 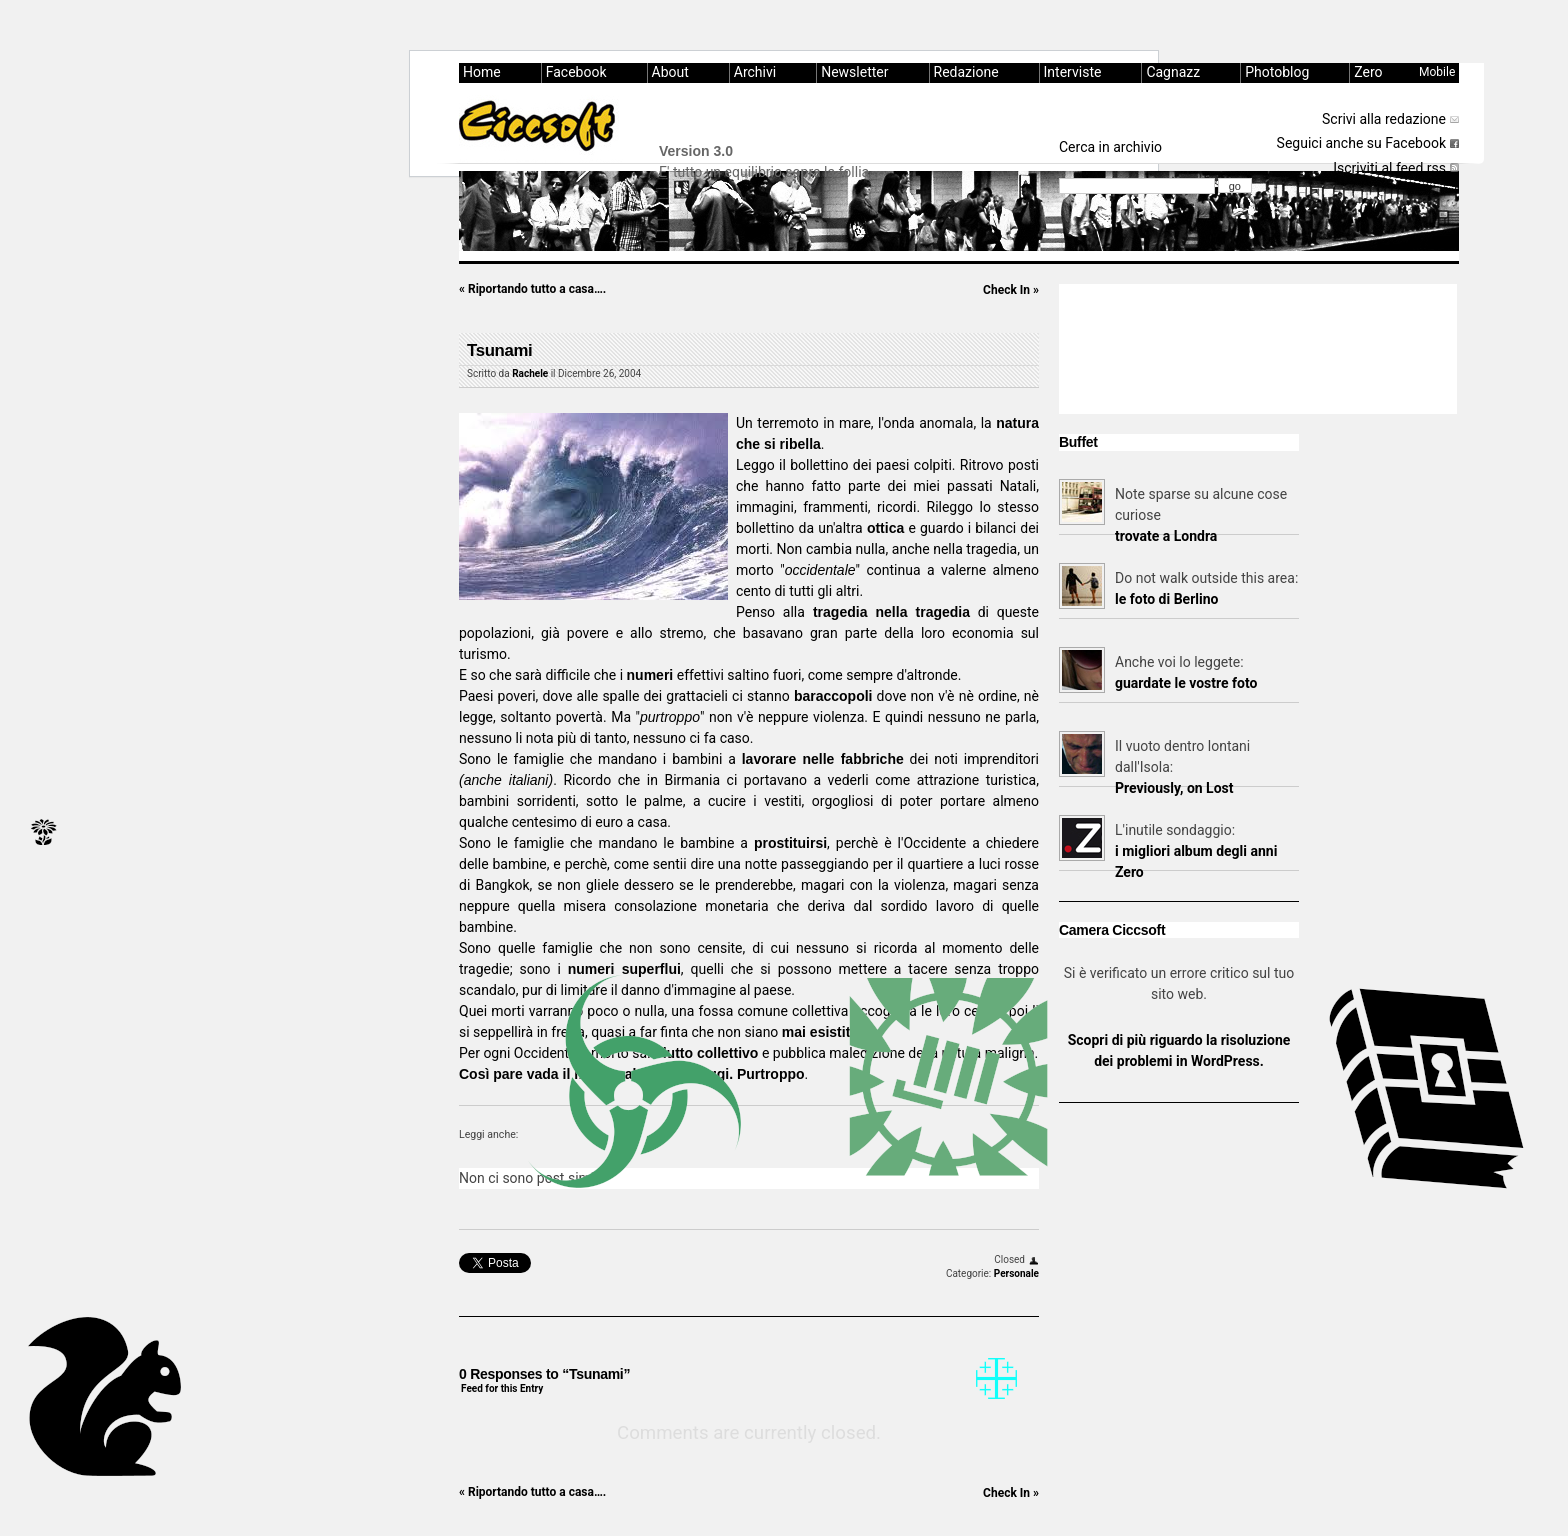 What do you see at coordinates (634, 1081) in the screenshot?
I see `activate health regeneration ability` at bounding box center [634, 1081].